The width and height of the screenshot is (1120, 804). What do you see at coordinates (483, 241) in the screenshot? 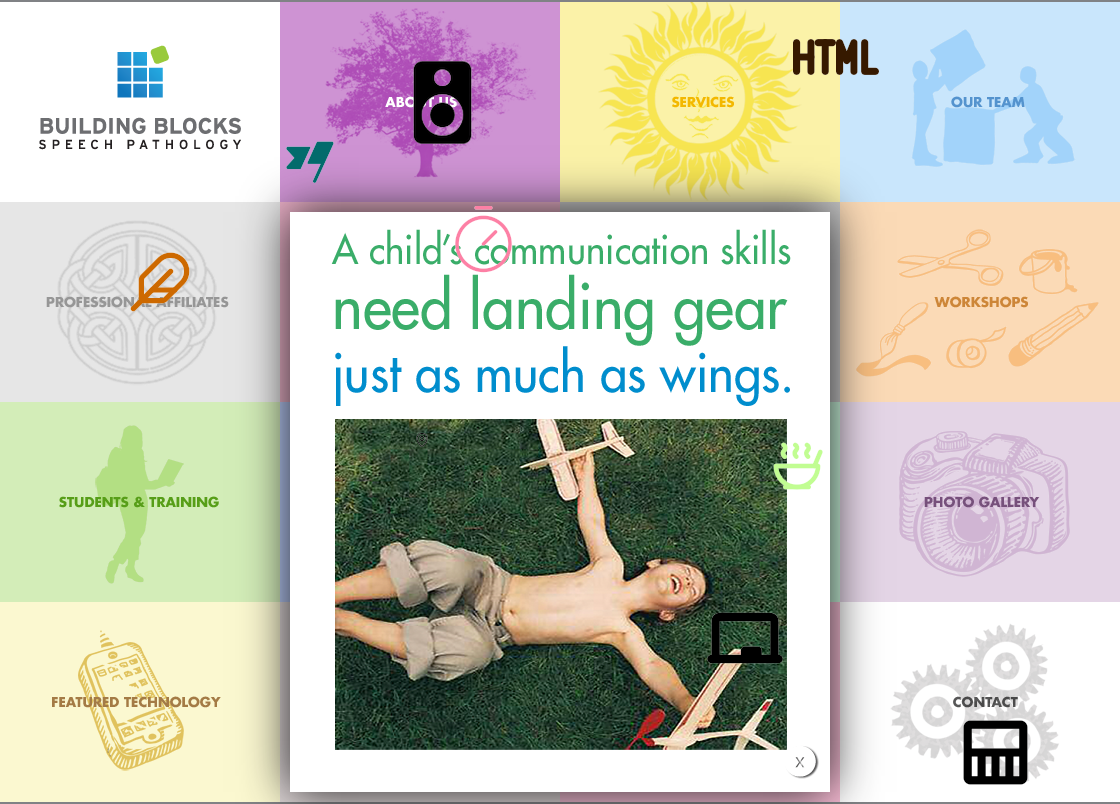
I see `start or set a timer` at bounding box center [483, 241].